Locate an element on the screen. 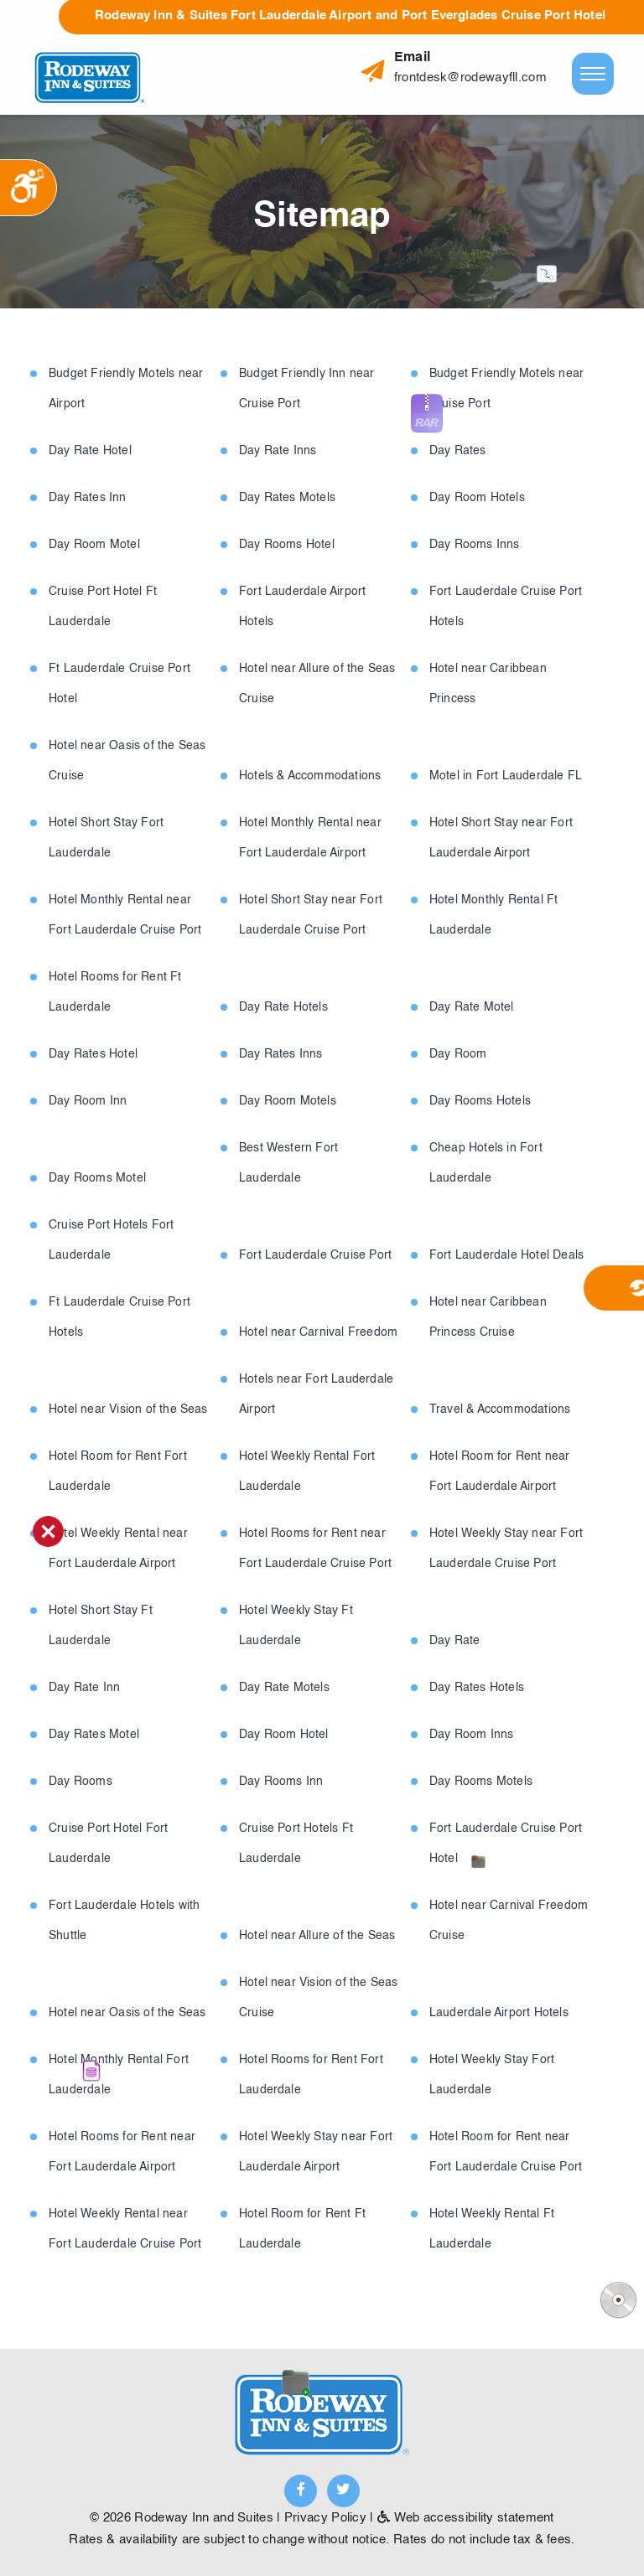 This screenshot has height=2576, width=644. open a karbon vector graphics file is located at coordinates (547, 273).